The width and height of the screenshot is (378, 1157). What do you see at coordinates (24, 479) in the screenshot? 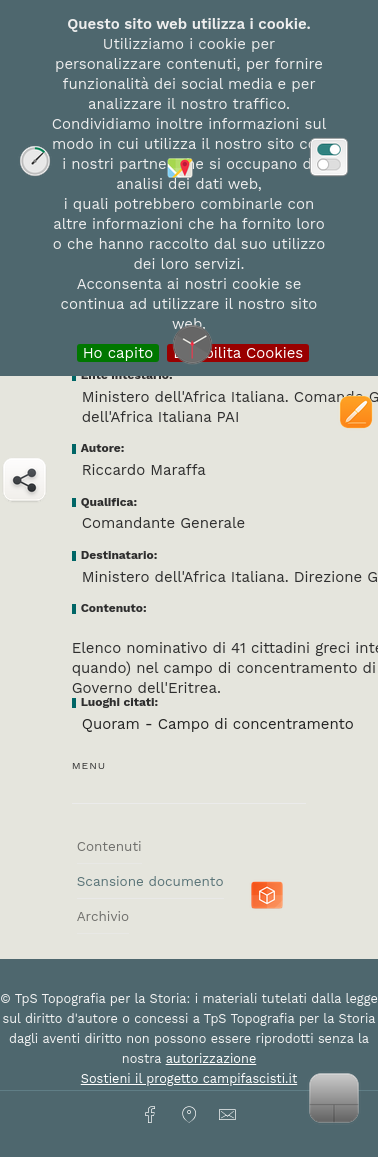
I see `open sharing preferences` at bounding box center [24, 479].